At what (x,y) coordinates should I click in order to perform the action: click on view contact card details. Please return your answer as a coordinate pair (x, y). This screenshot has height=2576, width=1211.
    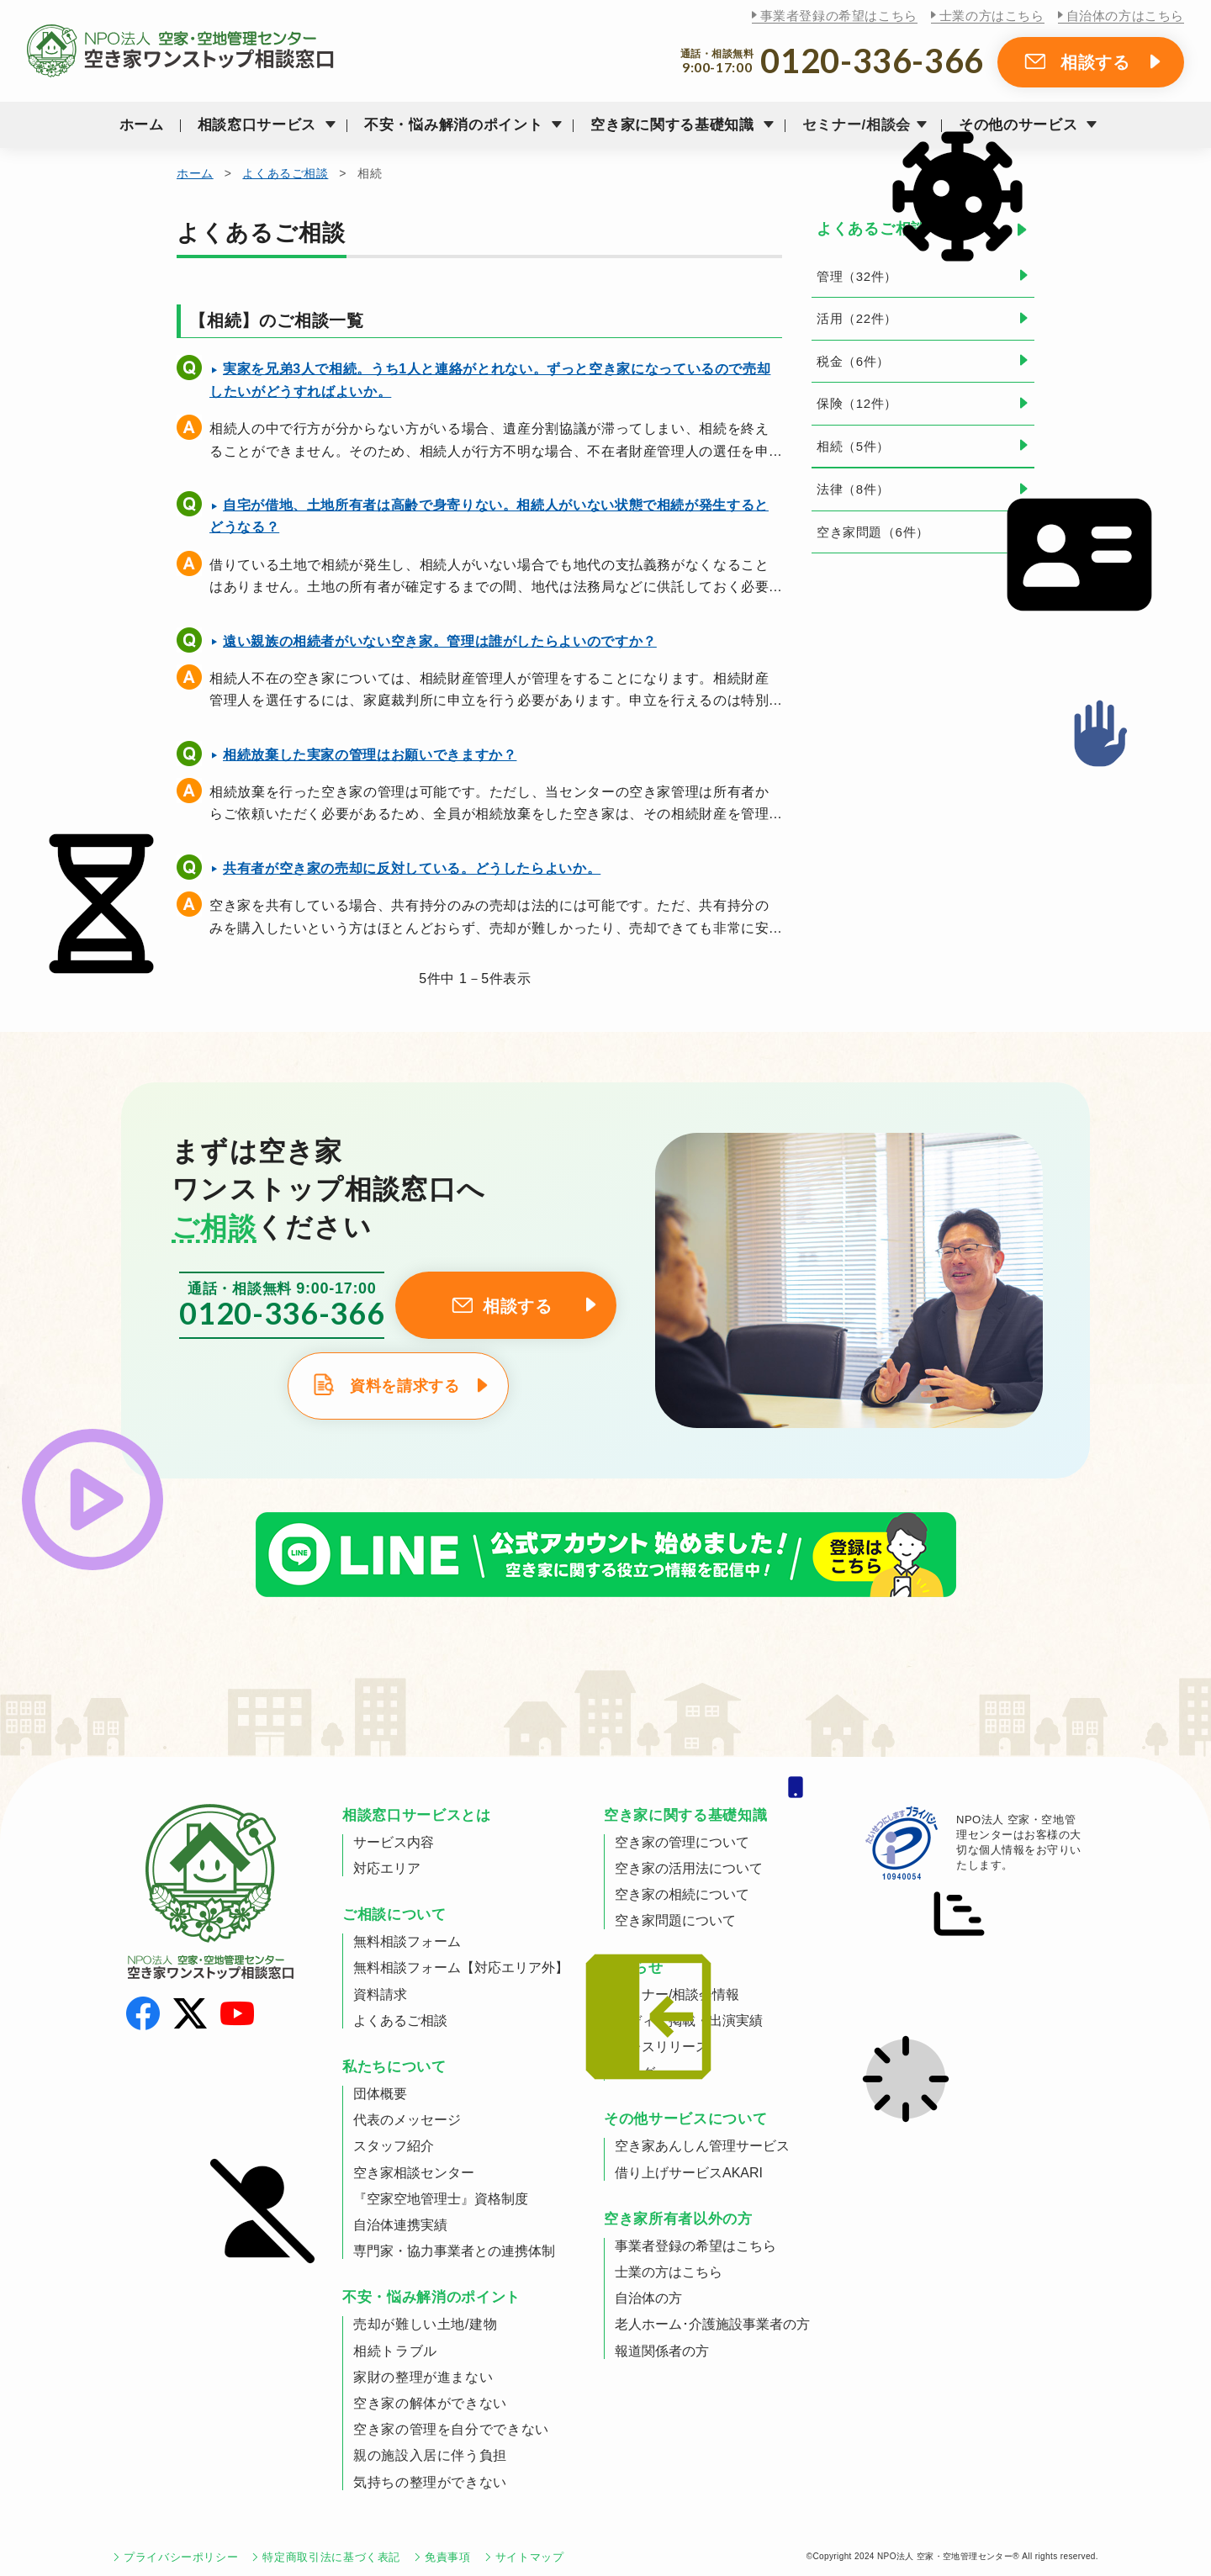
    Looking at the image, I should click on (1079, 554).